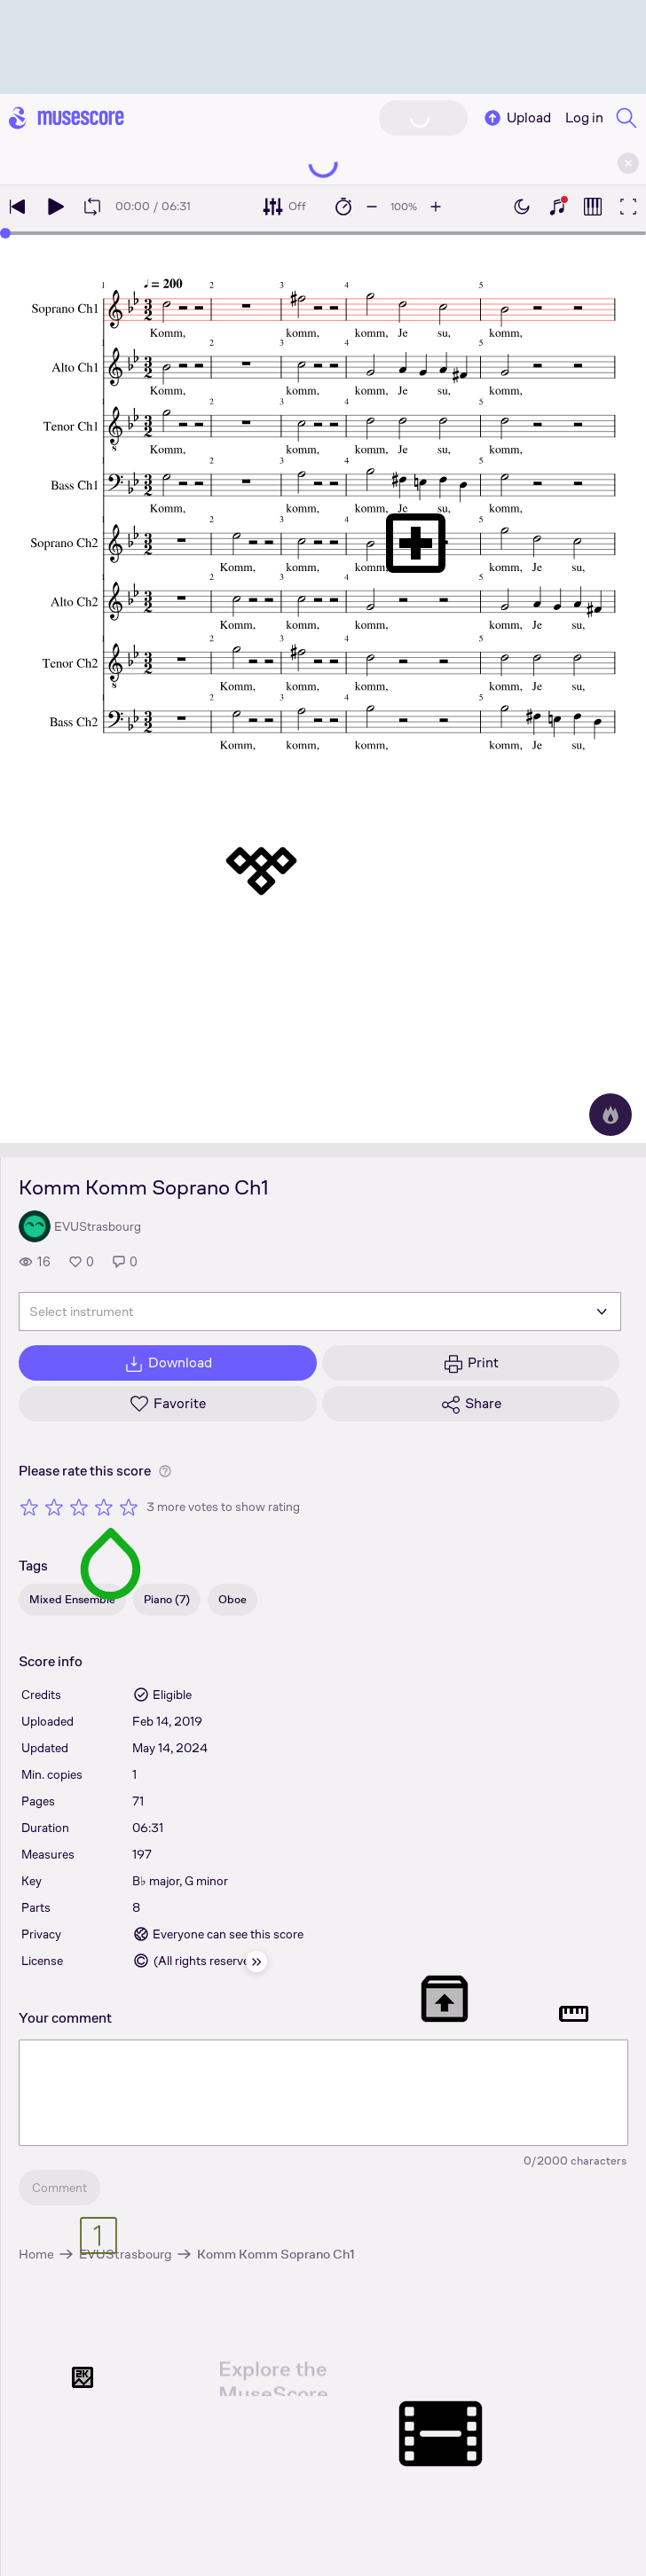 The height and width of the screenshot is (2576, 646). What do you see at coordinates (415, 543) in the screenshot?
I see `find nearby hospitals or medical facilities` at bounding box center [415, 543].